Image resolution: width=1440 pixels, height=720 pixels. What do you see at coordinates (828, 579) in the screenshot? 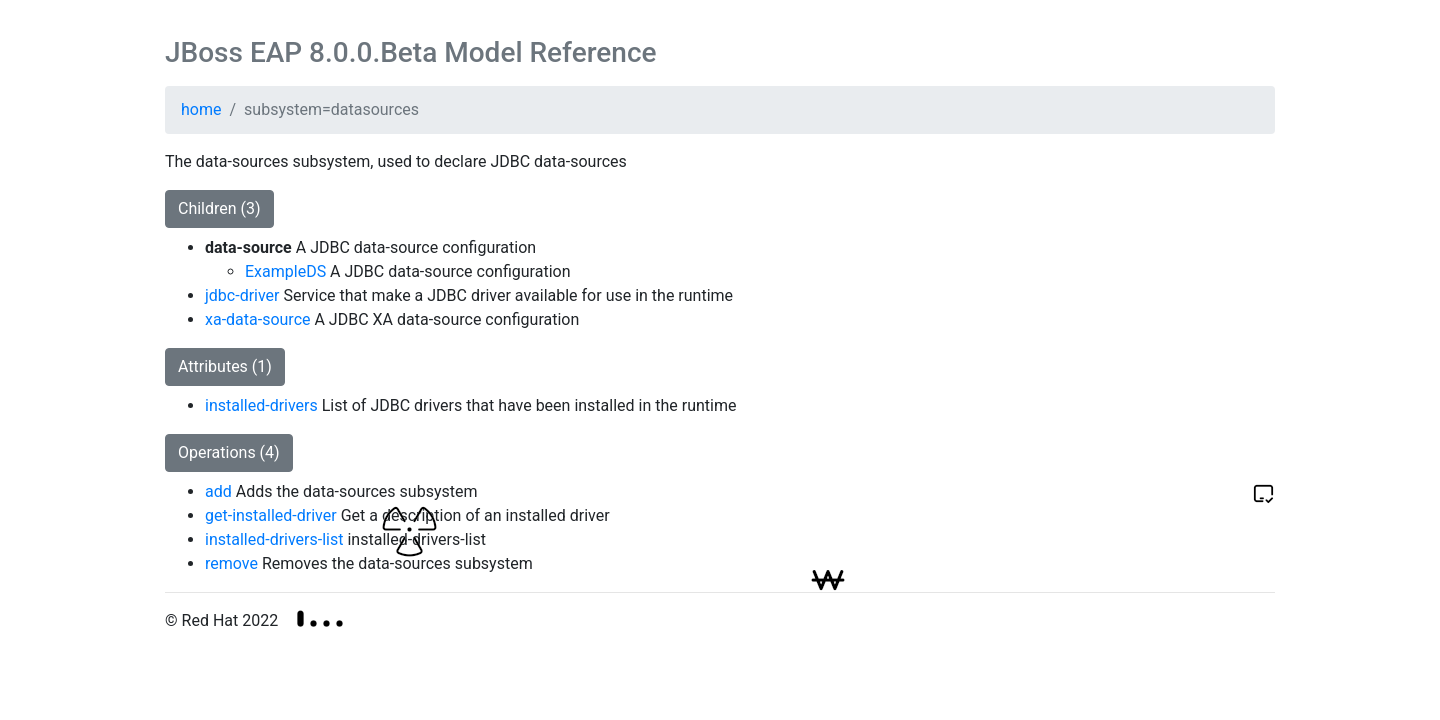
I see `indicates south korean won currency` at bounding box center [828, 579].